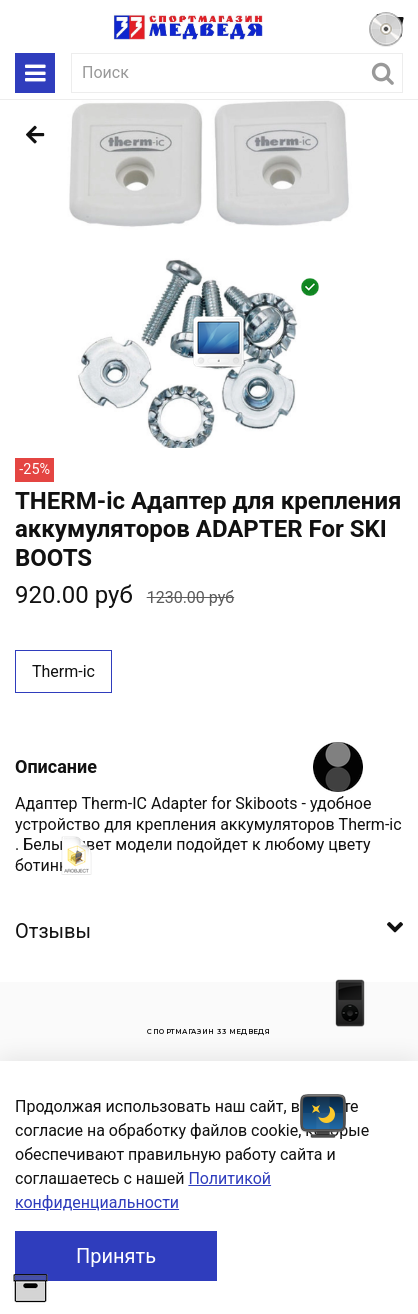 The width and height of the screenshot is (418, 1314). I want to click on confirm or accept an action, so click(310, 287).